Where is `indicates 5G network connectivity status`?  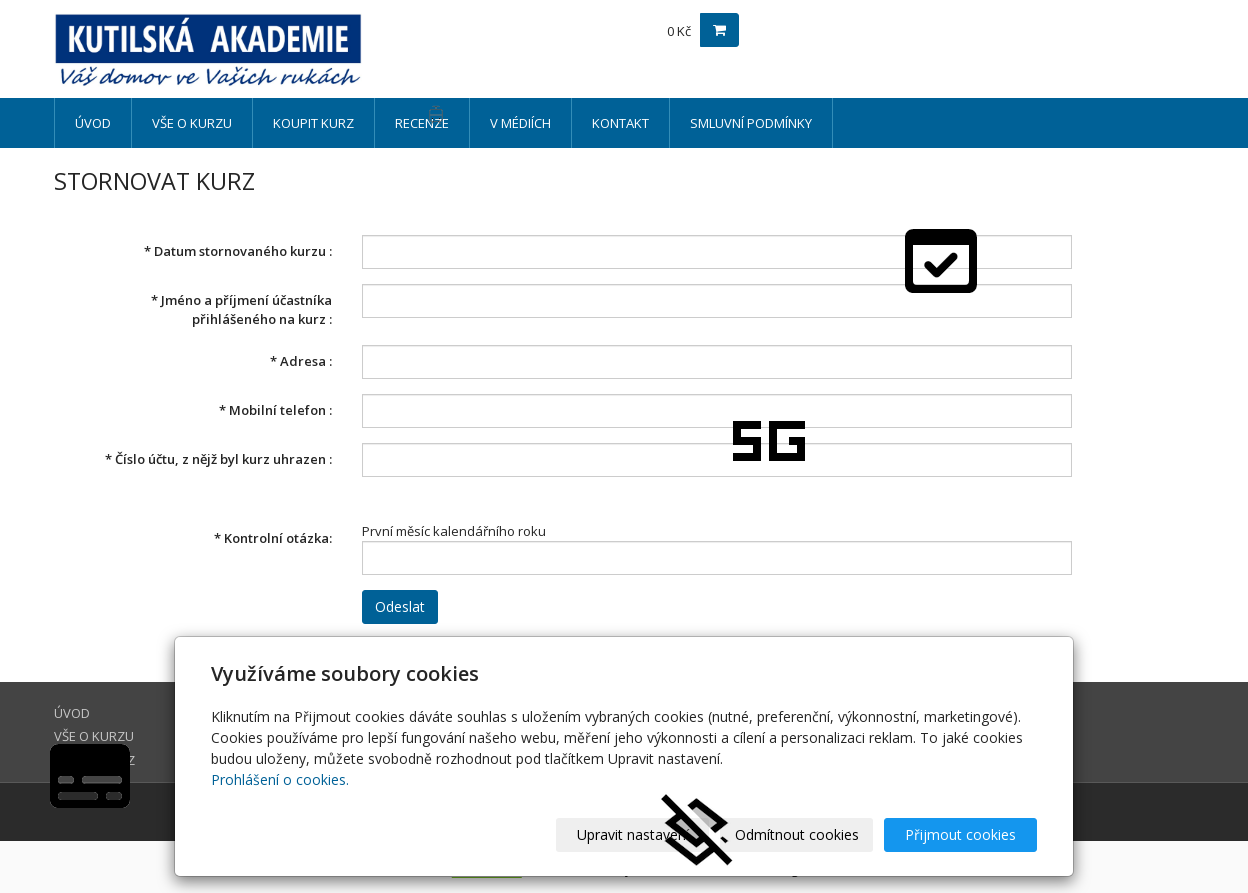
indicates 5G network connectivity status is located at coordinates (769, 441).